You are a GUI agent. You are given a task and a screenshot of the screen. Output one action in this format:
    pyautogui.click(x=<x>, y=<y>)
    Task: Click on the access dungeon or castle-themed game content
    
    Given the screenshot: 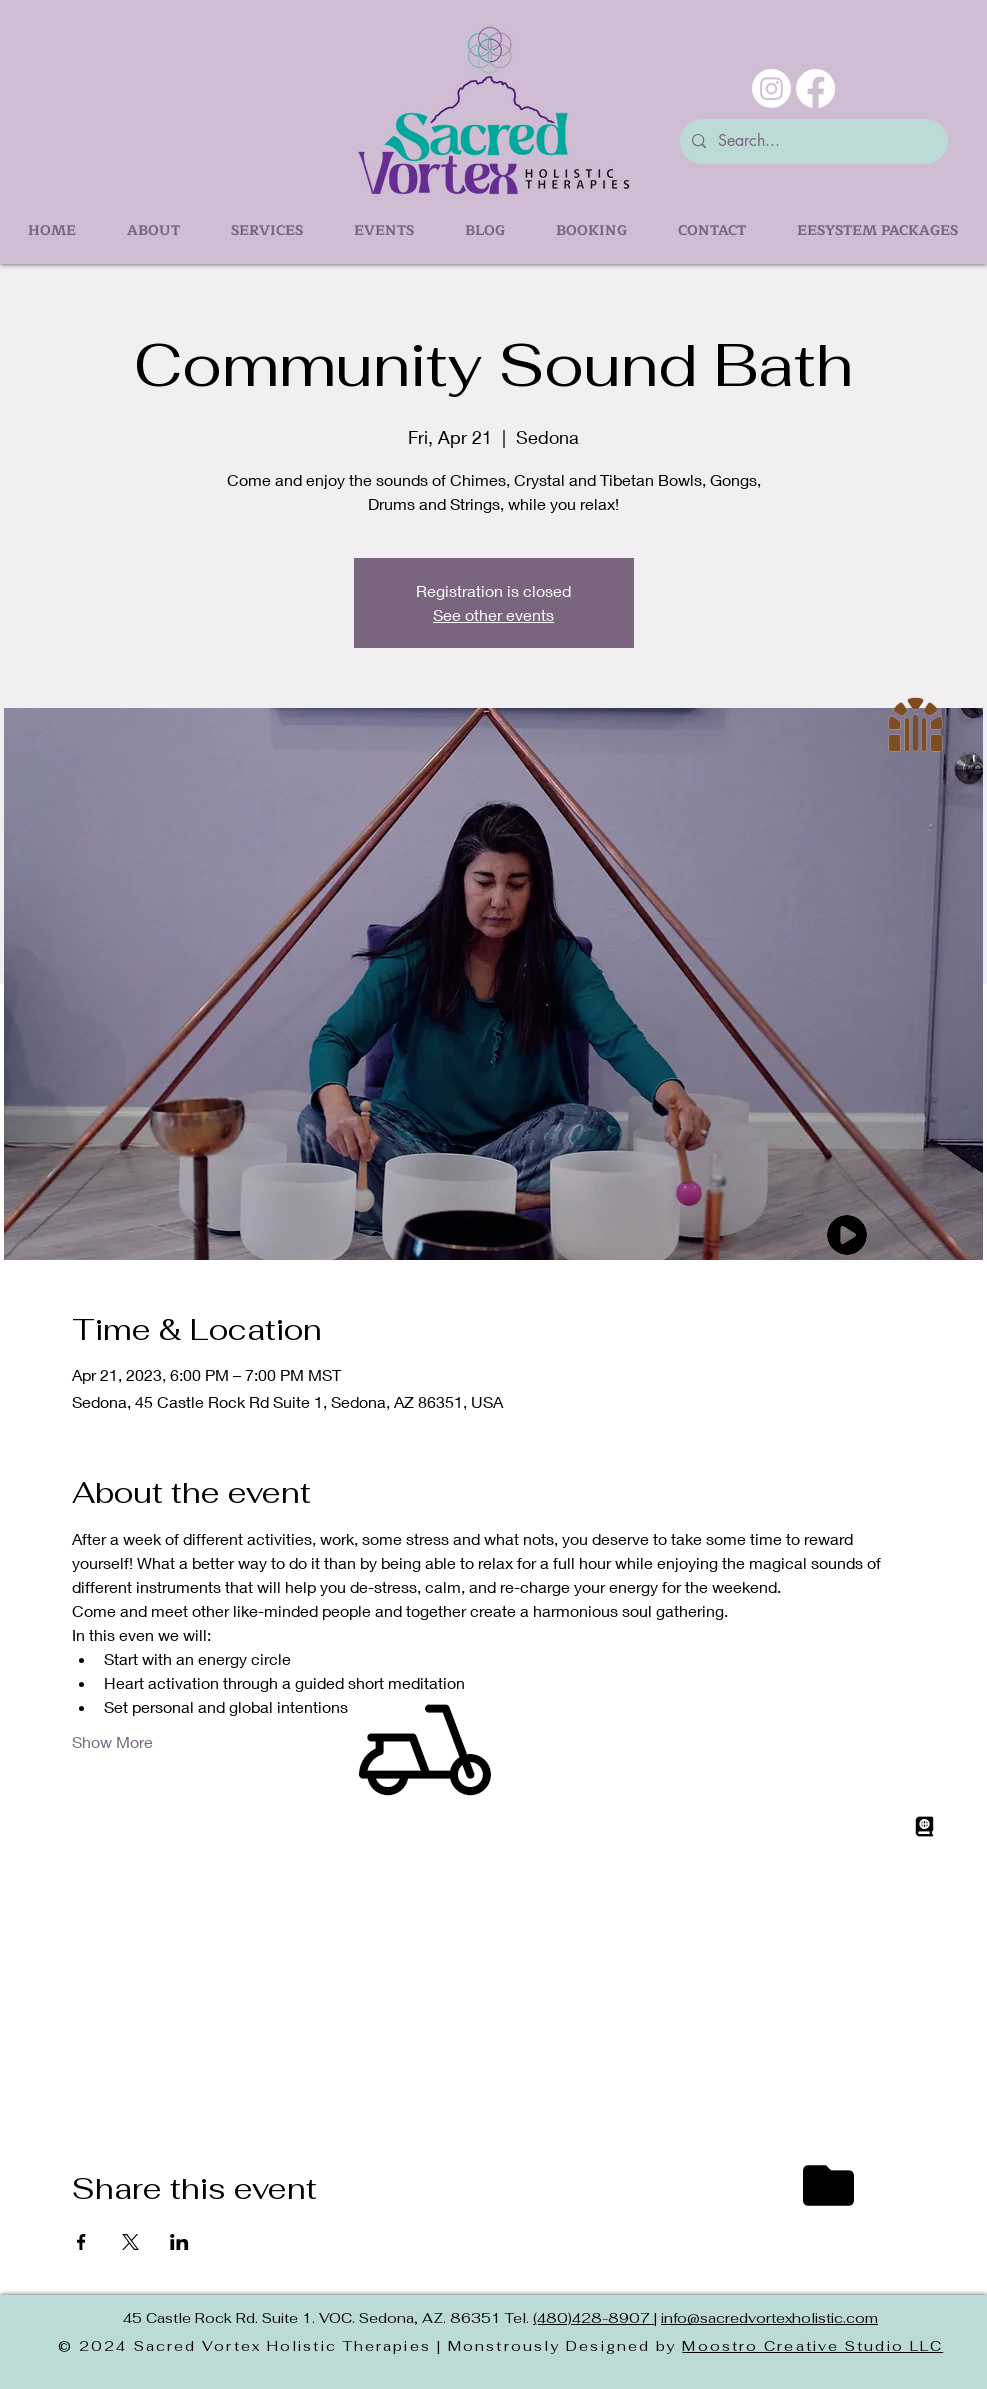 What is the action you would take?
    pyautogui.click(x=915, y=724)
    